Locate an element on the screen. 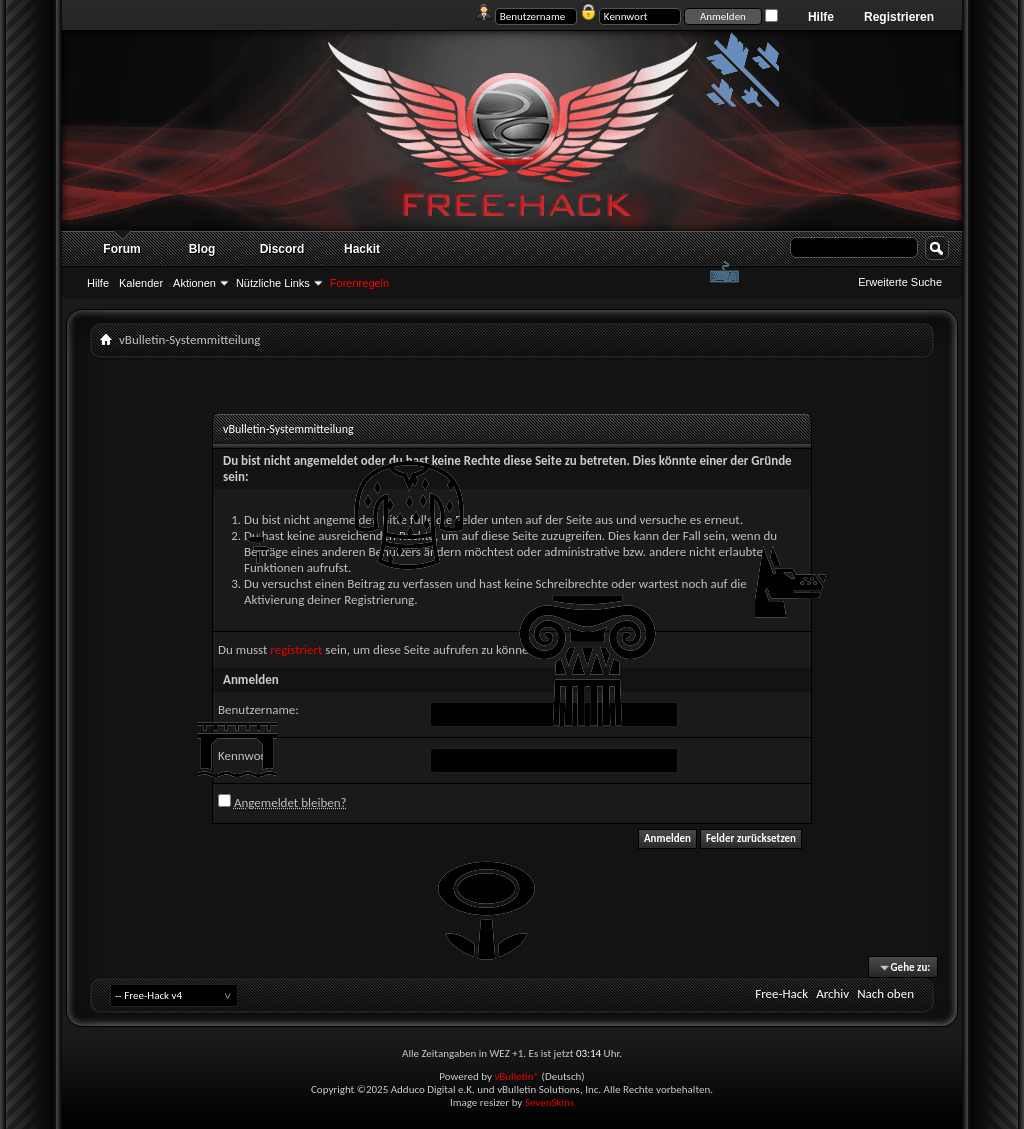 This screenshot has height=1129, width=1024. view bridge or crossing information is located at coordinates (237, 740).